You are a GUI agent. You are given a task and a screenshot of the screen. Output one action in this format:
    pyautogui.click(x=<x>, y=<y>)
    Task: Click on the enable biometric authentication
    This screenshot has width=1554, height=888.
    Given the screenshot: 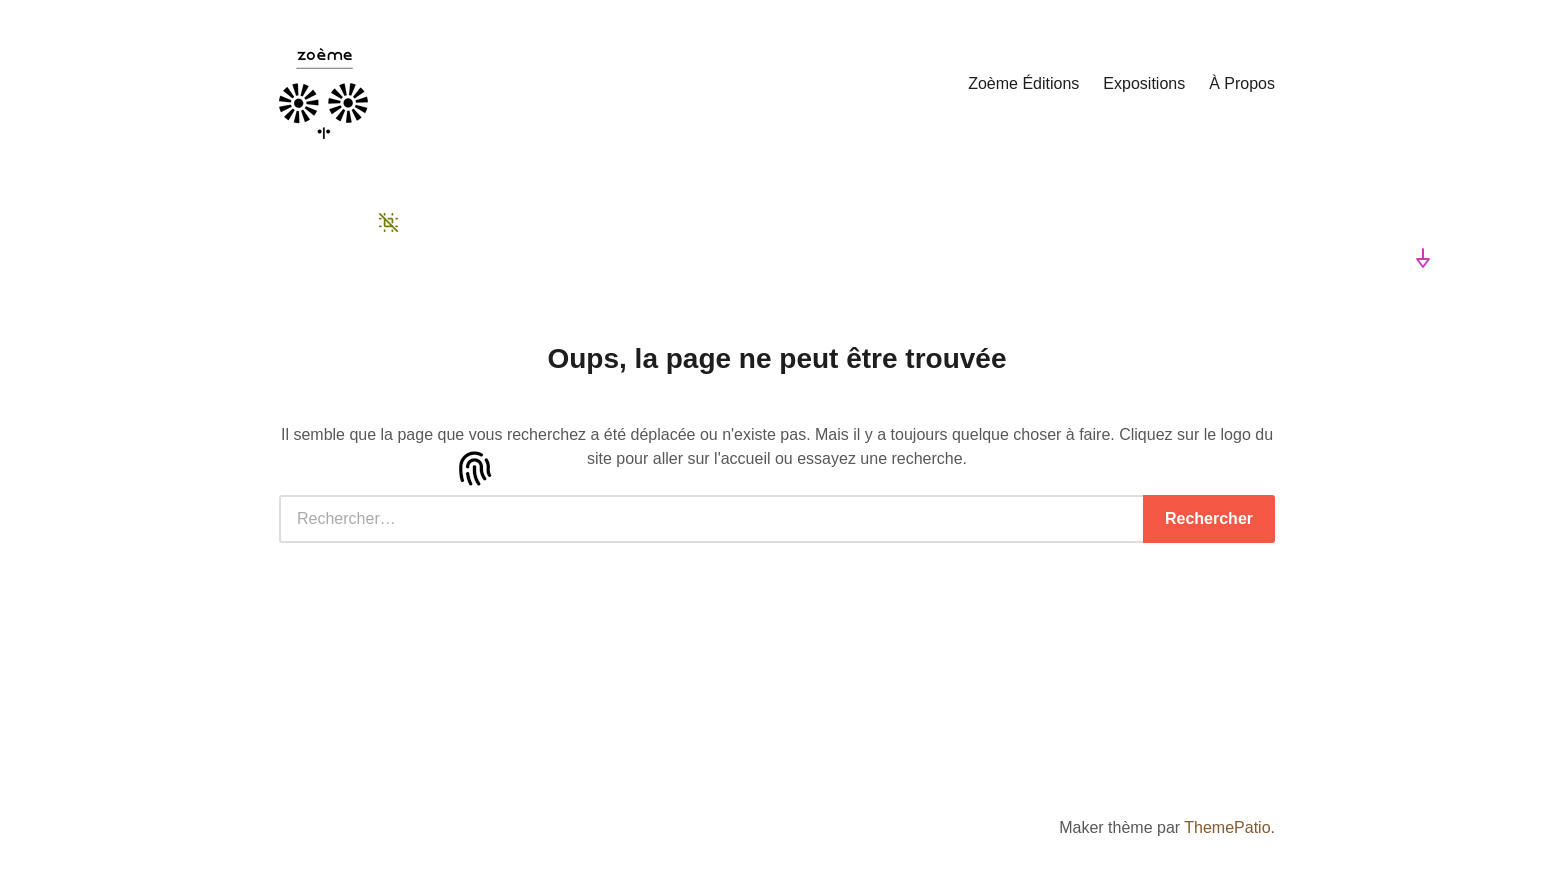 What is the action you would take?
    pyautogui.click(x=474, y=468)
    